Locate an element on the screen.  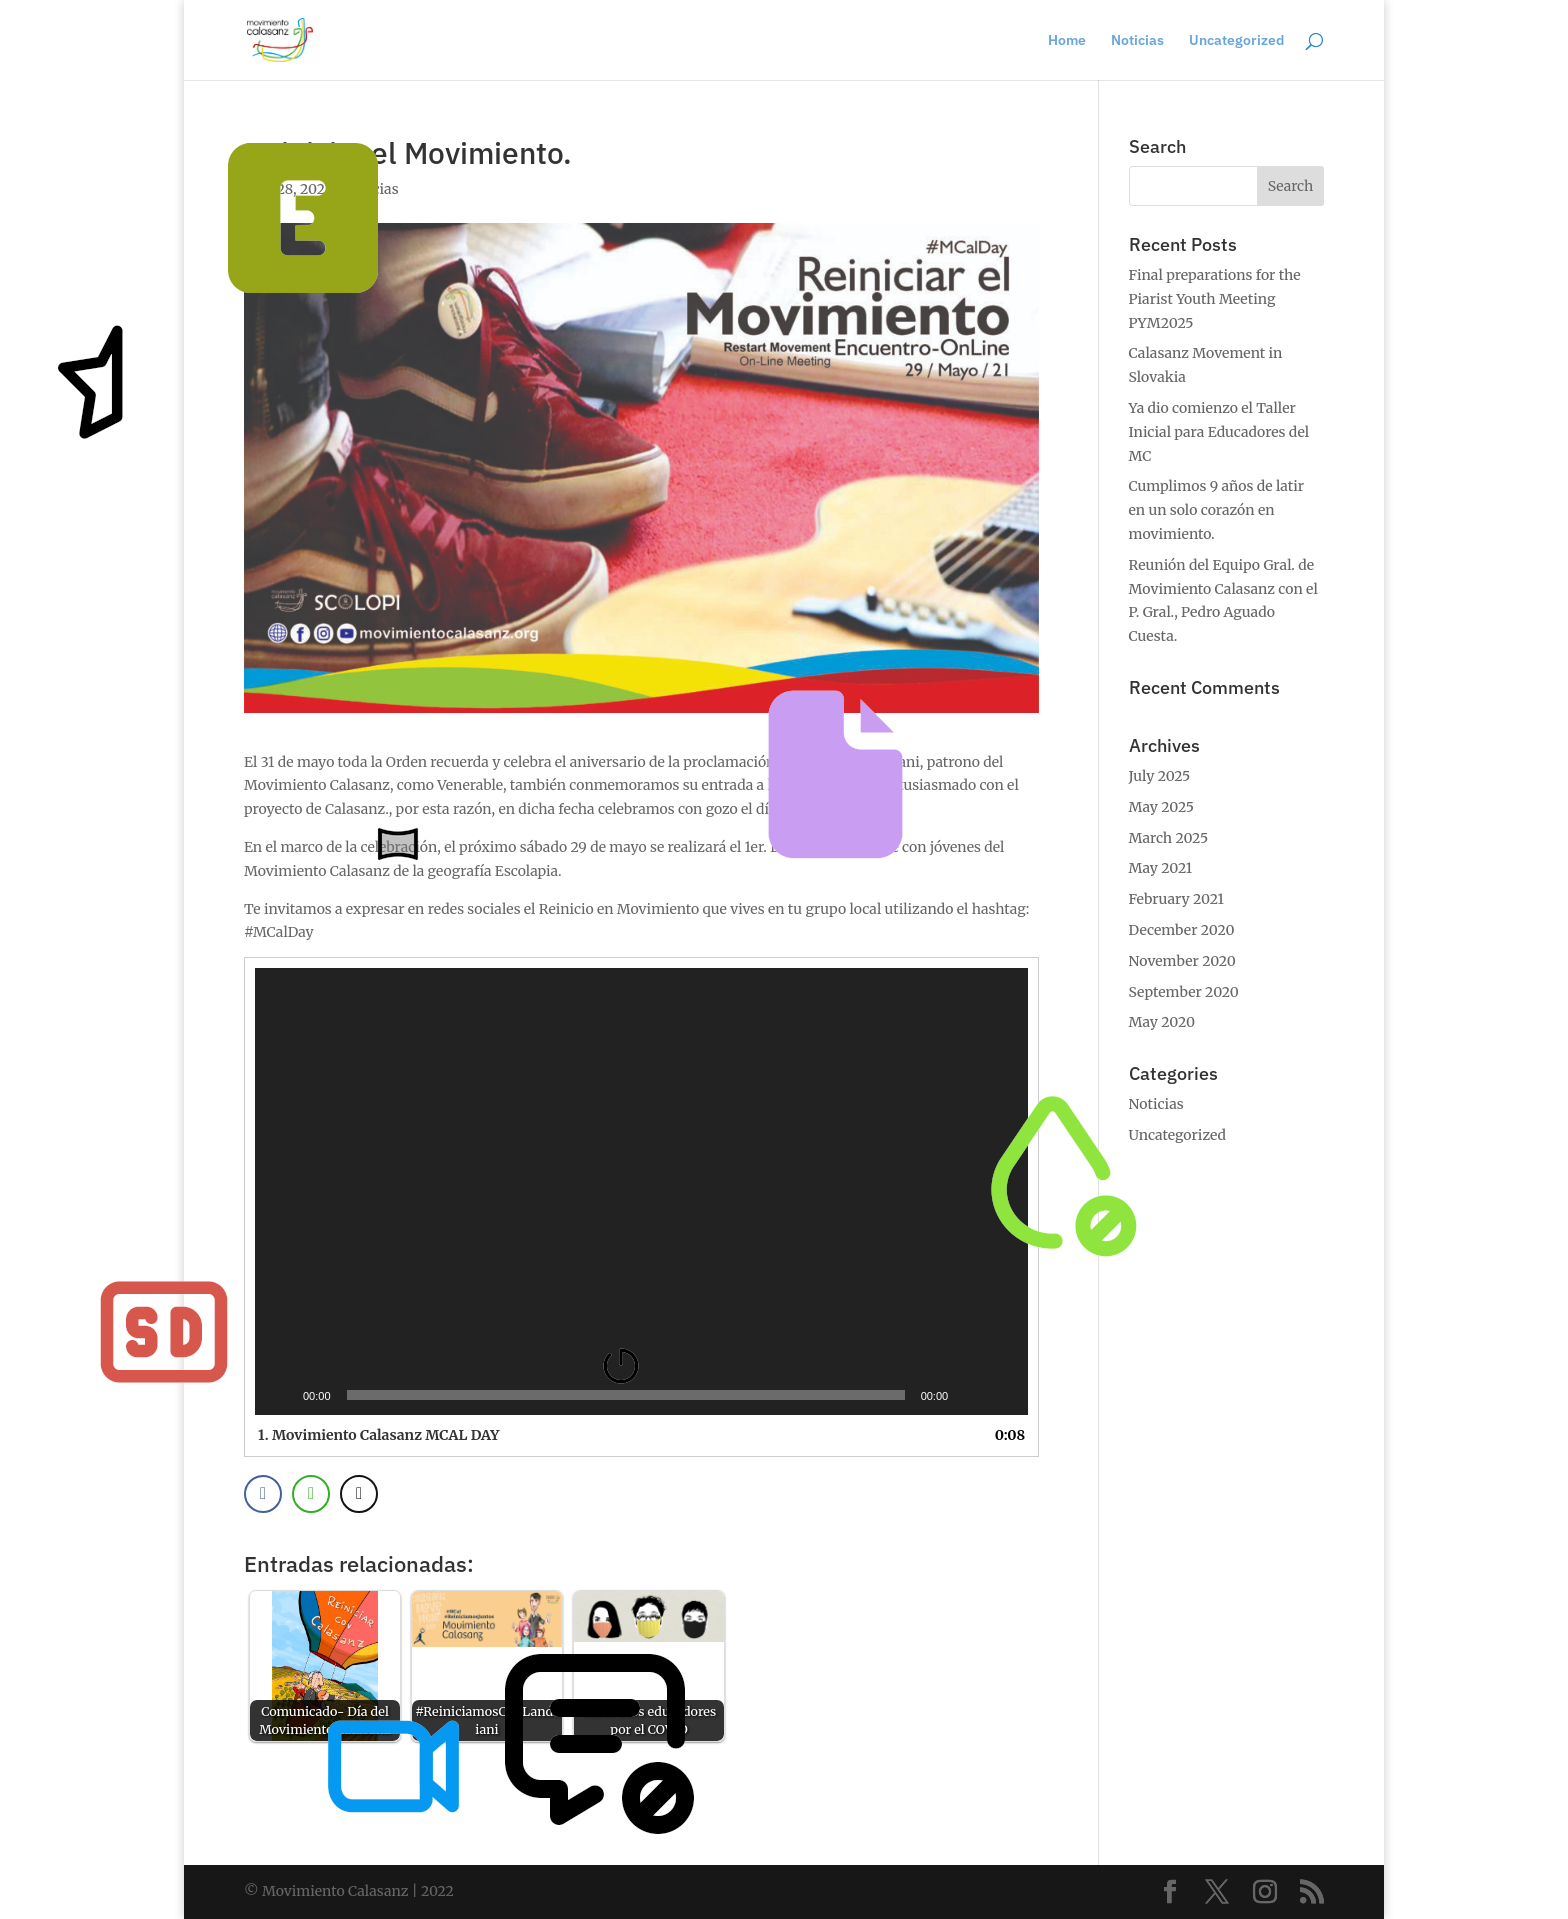
cancel or delete a message is located at coordinates (595, 1735).